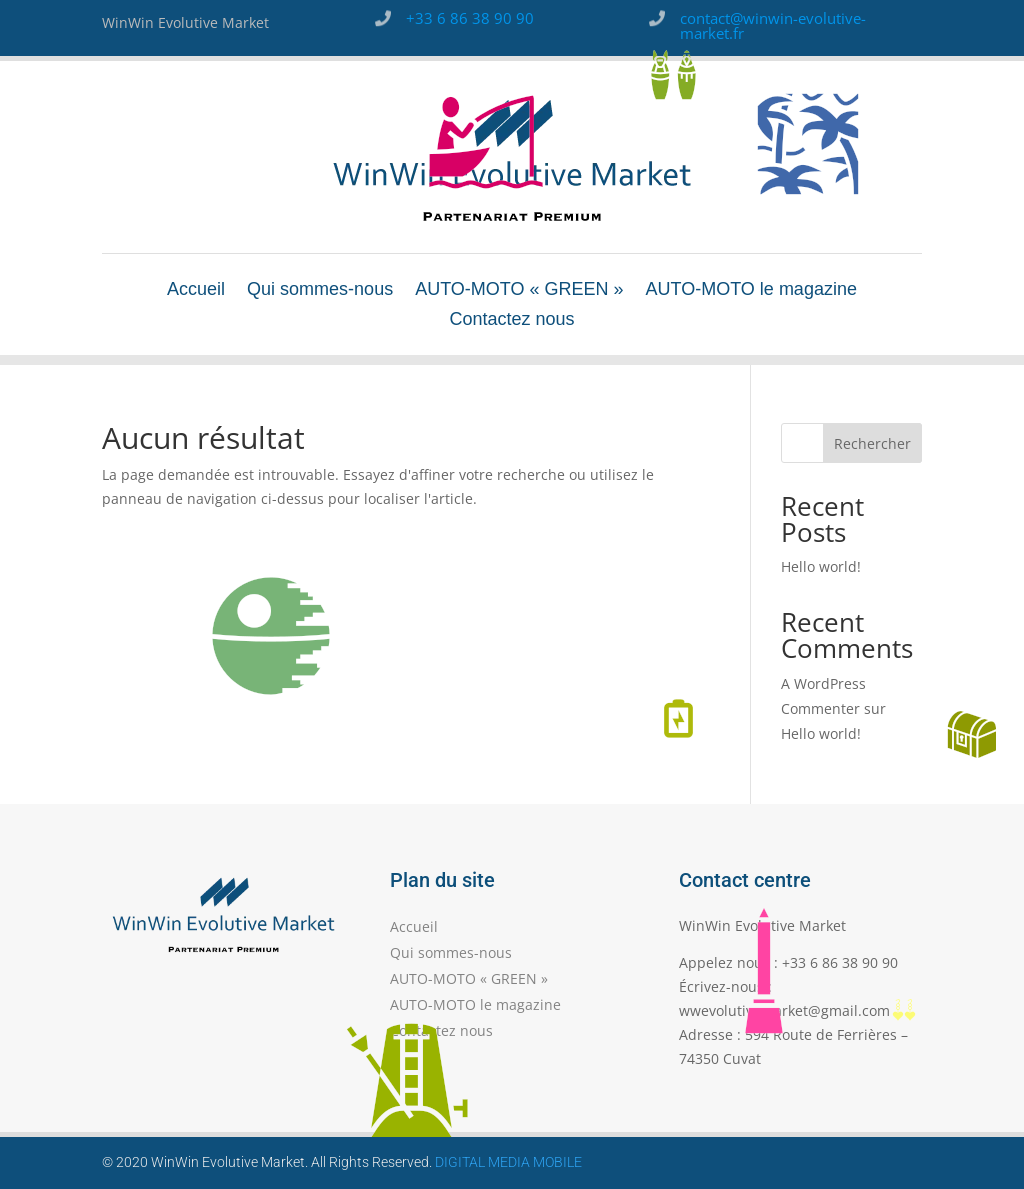 This screenshot has height=1189, width=1024. Describe the element at coordinates (808, 144) in the screenshot. I see `select jungle or tropical environment` at that location.